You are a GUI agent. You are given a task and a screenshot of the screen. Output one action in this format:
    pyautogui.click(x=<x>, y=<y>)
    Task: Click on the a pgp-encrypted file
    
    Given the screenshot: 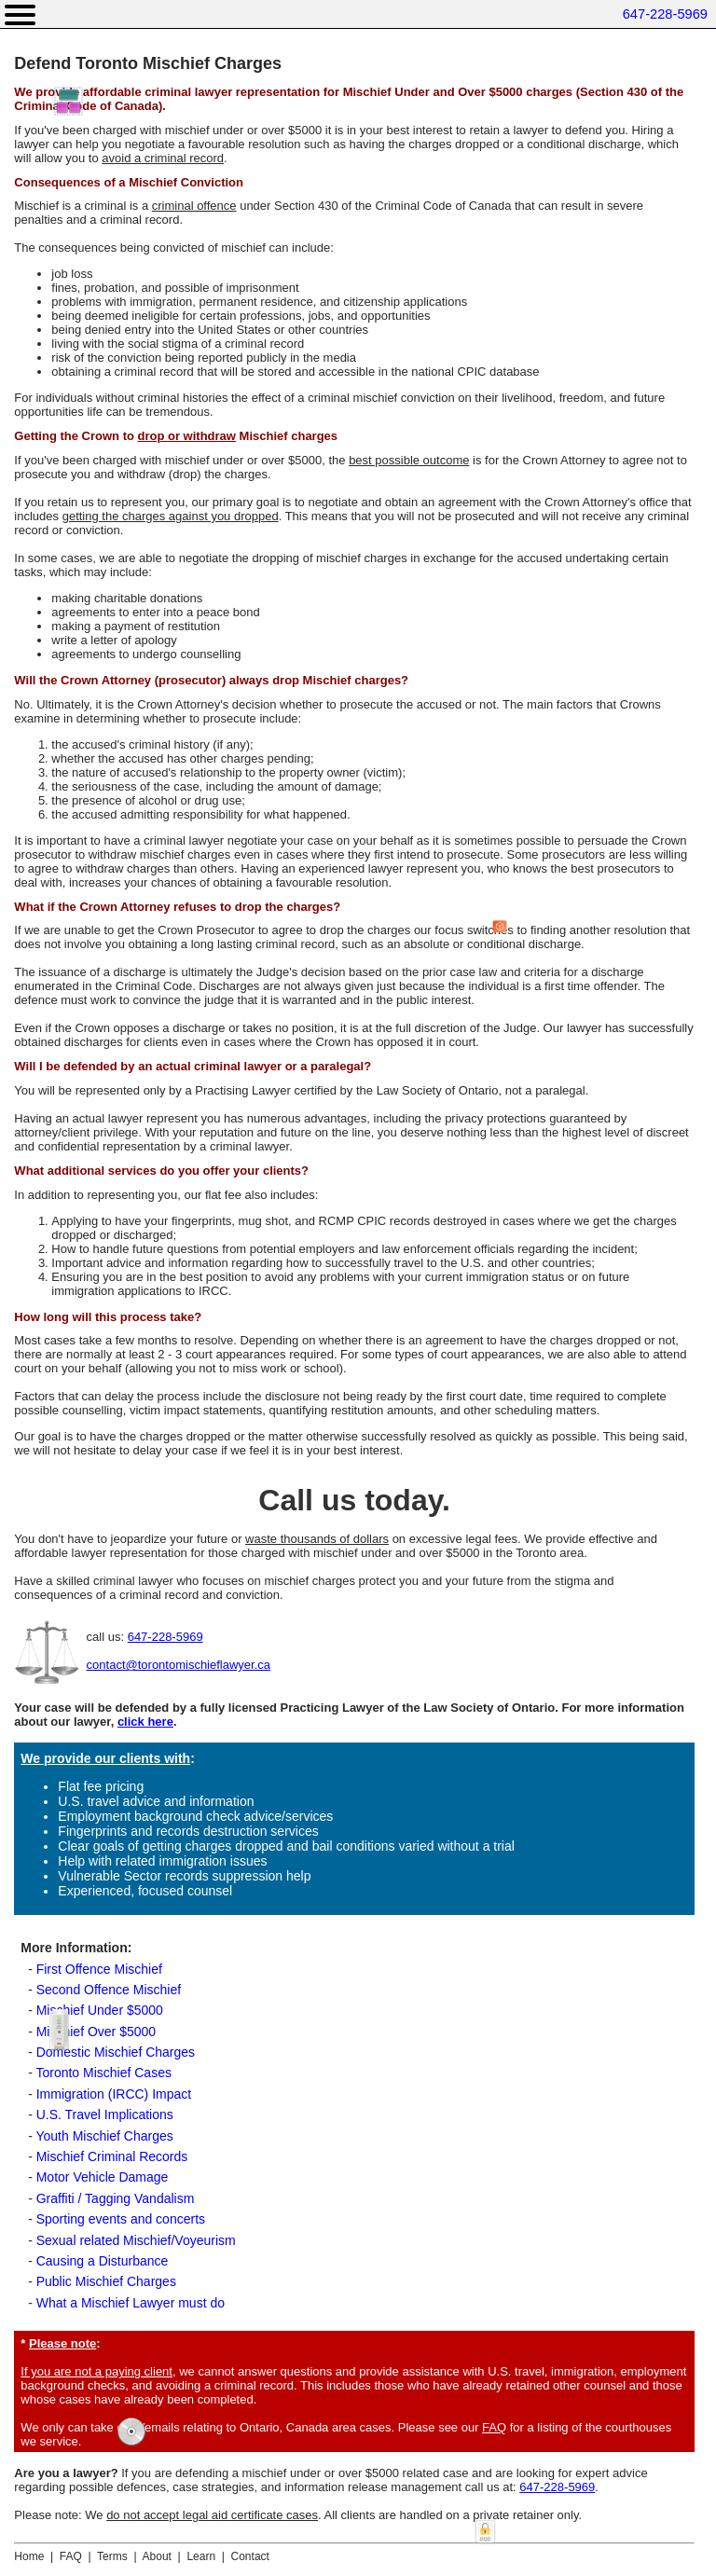 What is the action you would take?
    pyautogui.click(x=485, y=2531)
    